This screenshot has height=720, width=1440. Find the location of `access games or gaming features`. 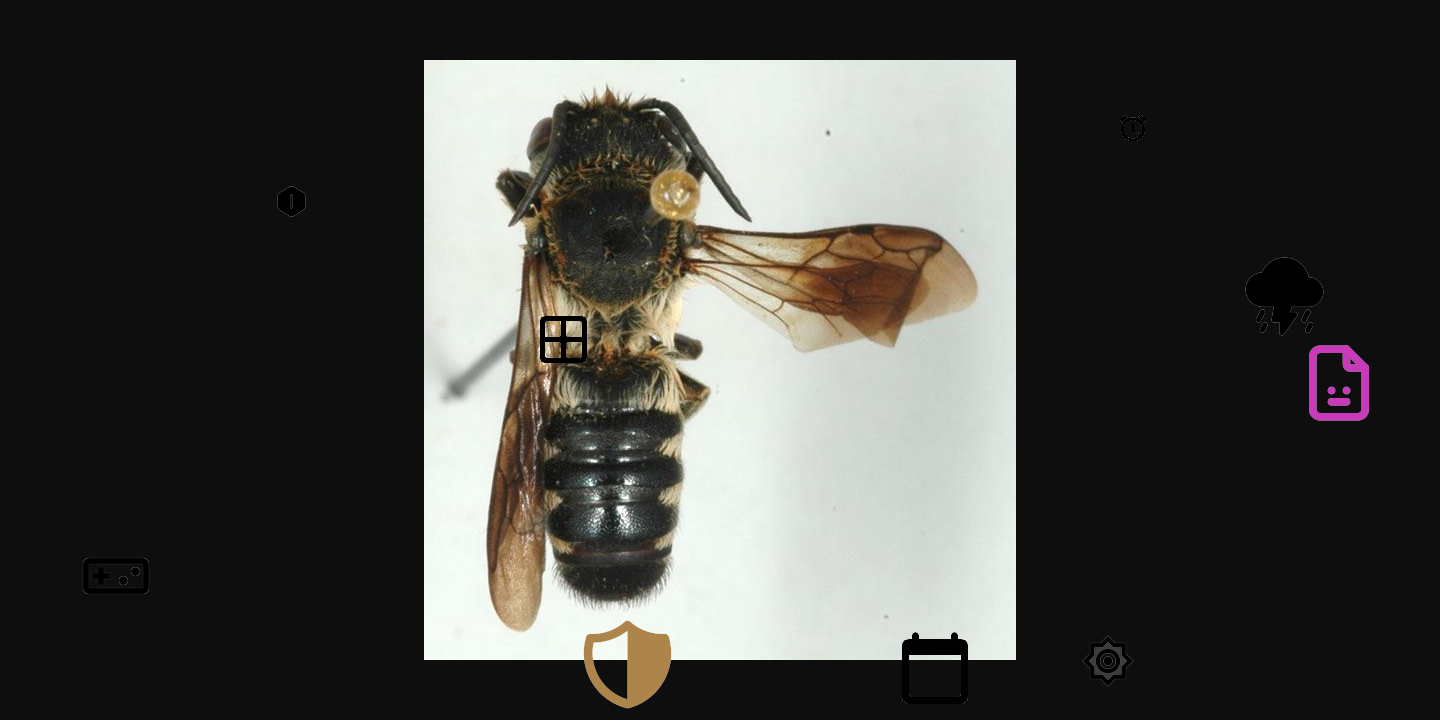

access games or gaming features is located at coordinates (116, 576).